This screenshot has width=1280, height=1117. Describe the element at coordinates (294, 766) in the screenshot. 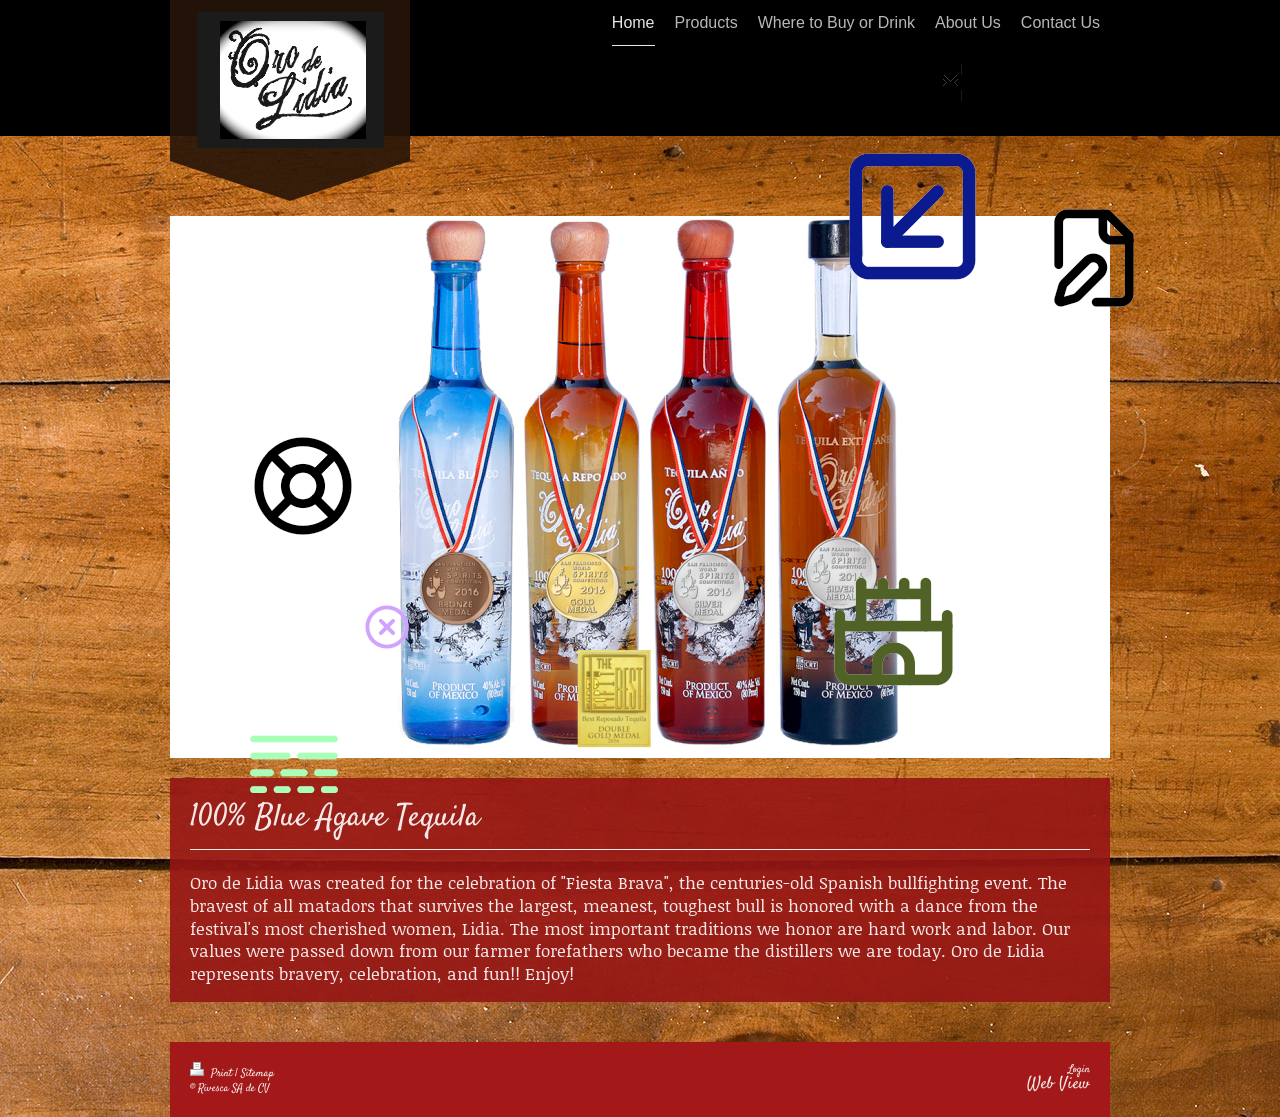

I see `apply a gradient effect to selected element` at that location.